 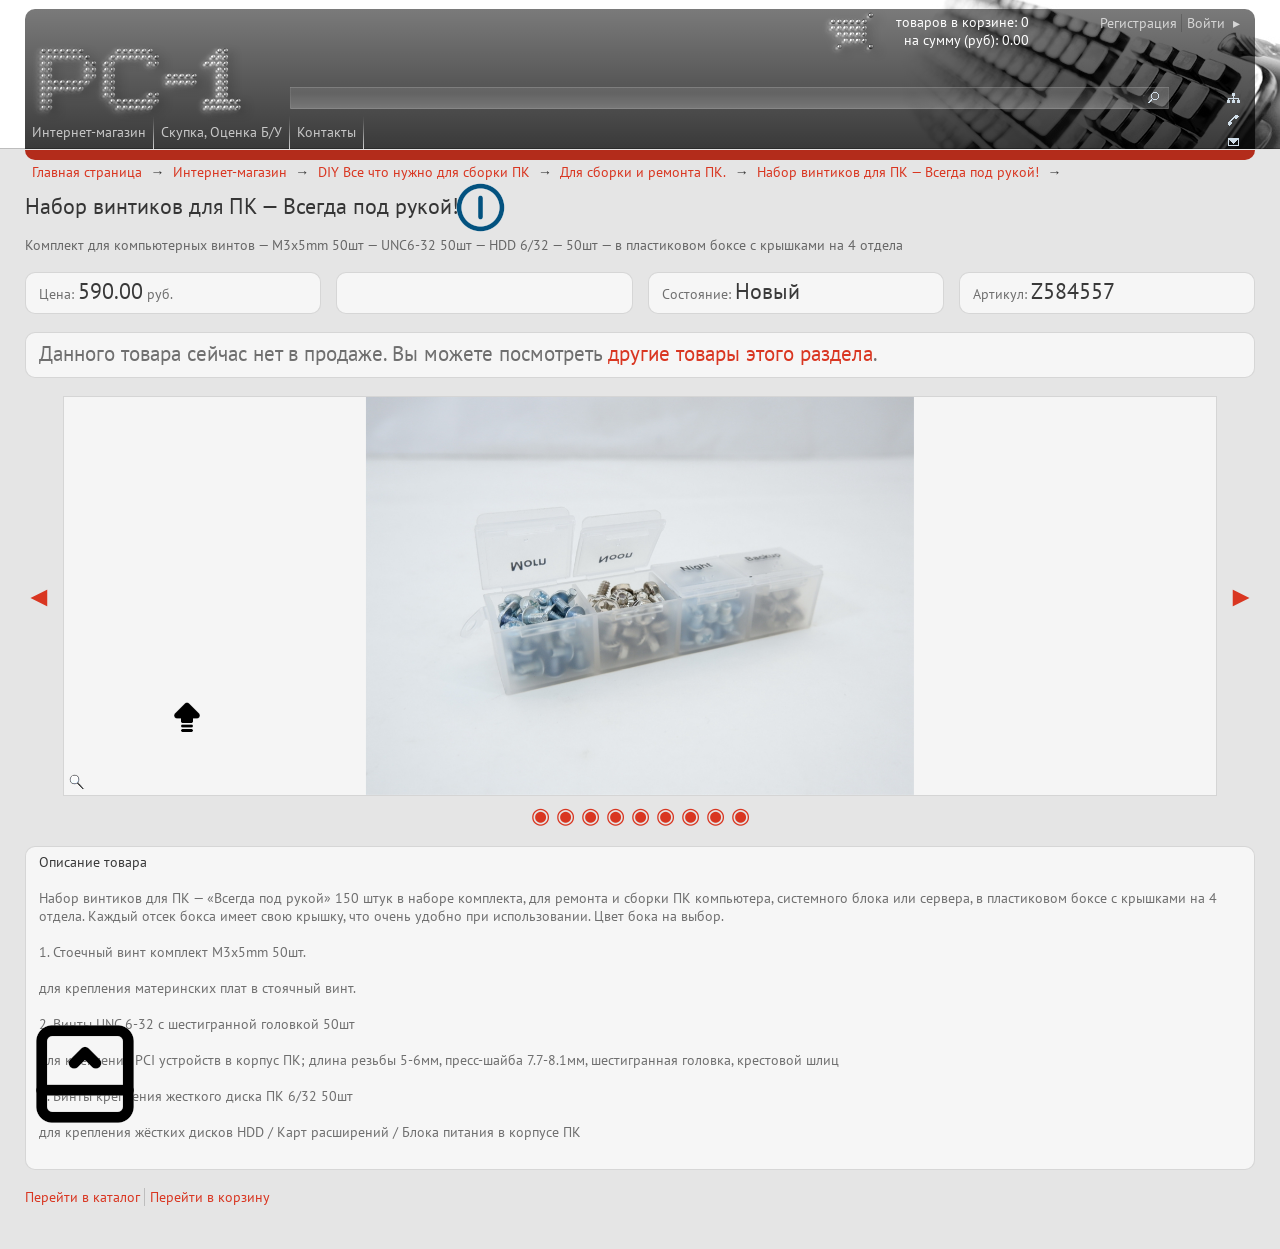 I want to click on access information or help, so click(x=480, y=207).